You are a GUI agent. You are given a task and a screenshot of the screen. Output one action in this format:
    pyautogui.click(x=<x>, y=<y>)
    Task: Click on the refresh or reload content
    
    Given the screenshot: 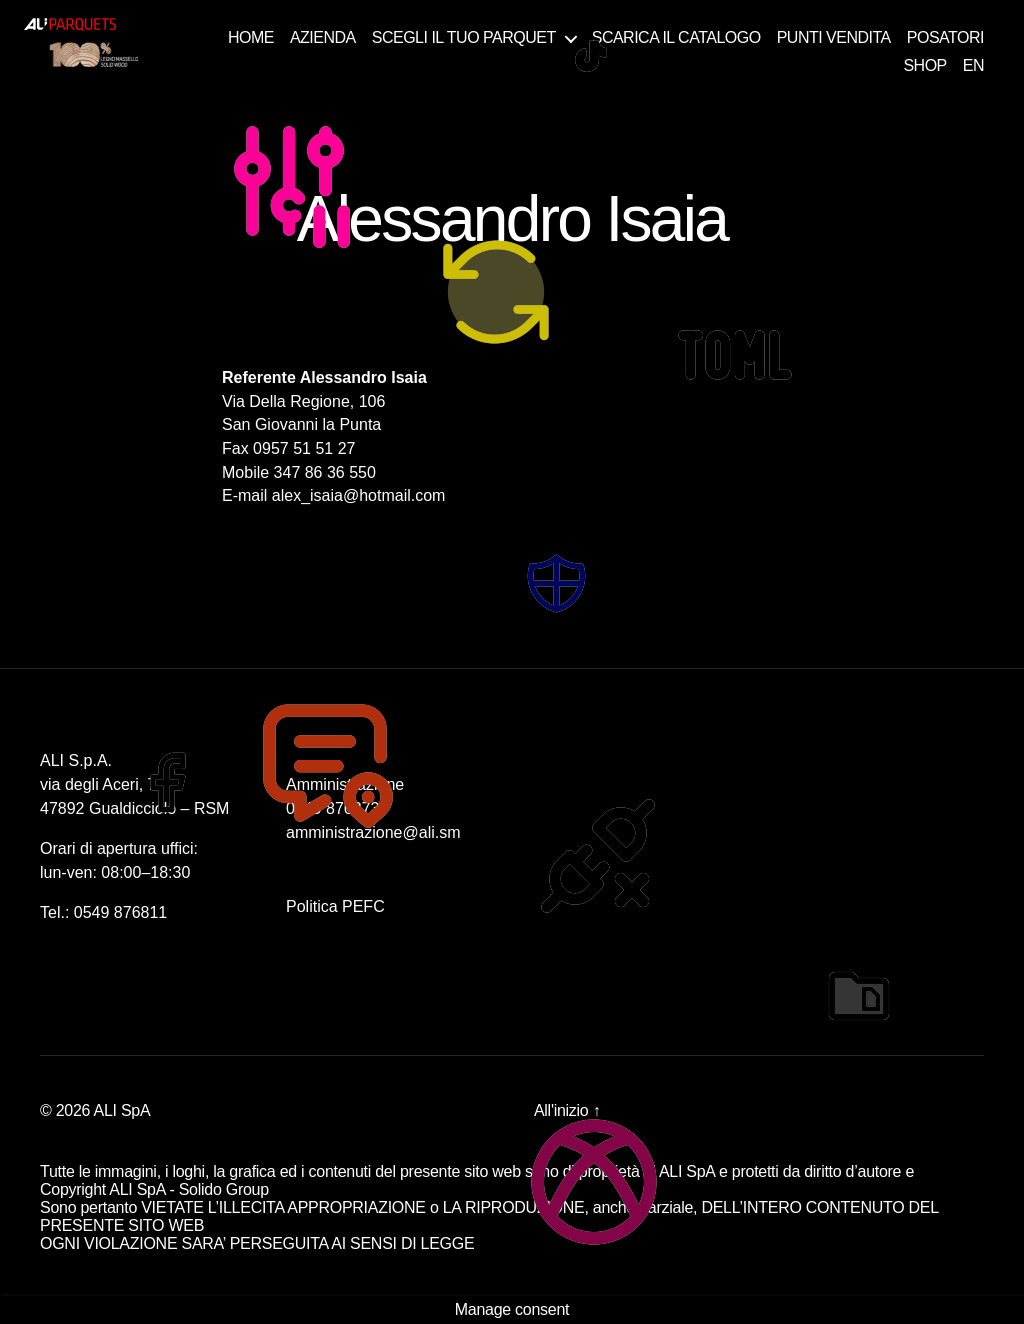 What is the action you would take?
    pyautogui.click(x=496, y=292)
    